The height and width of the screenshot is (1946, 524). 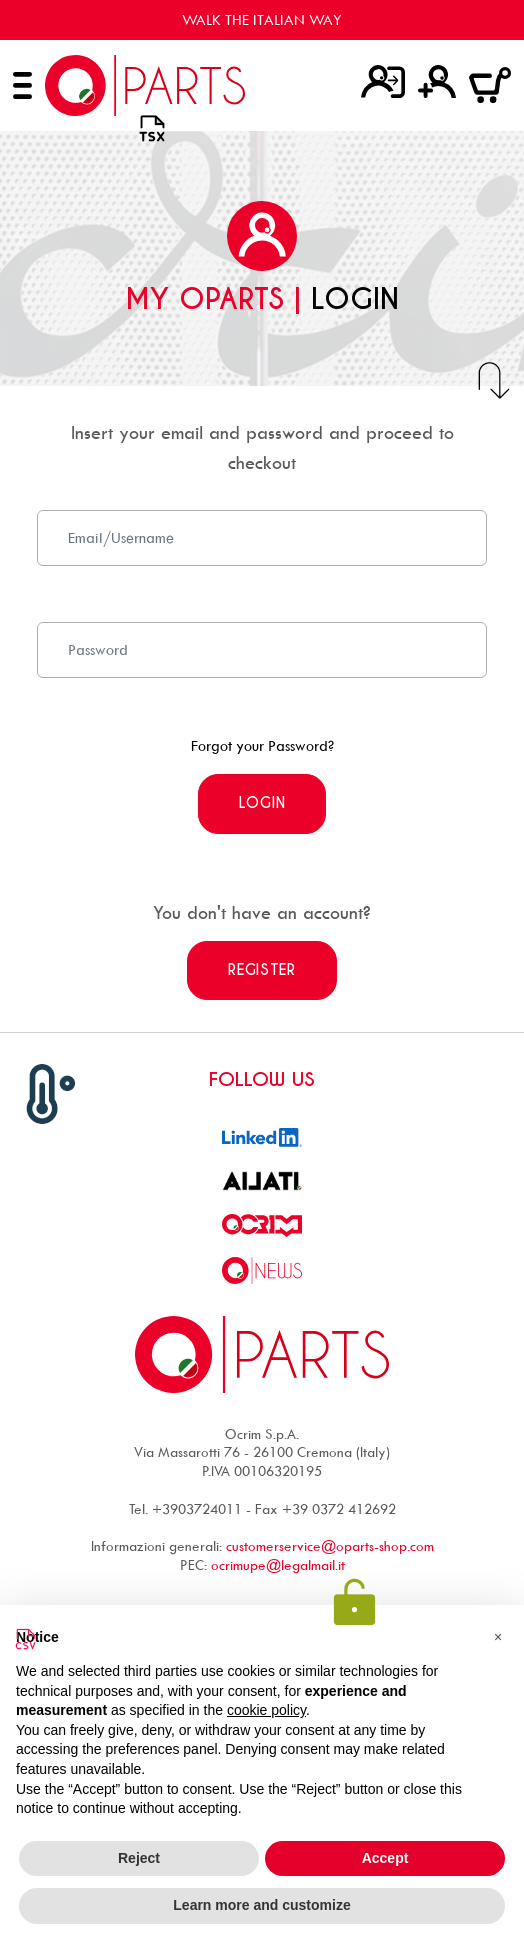 What do you see at coordinates (492, 380) in the screenshot?
I see `redo or repeat last action` at bounding box center [492, 380].